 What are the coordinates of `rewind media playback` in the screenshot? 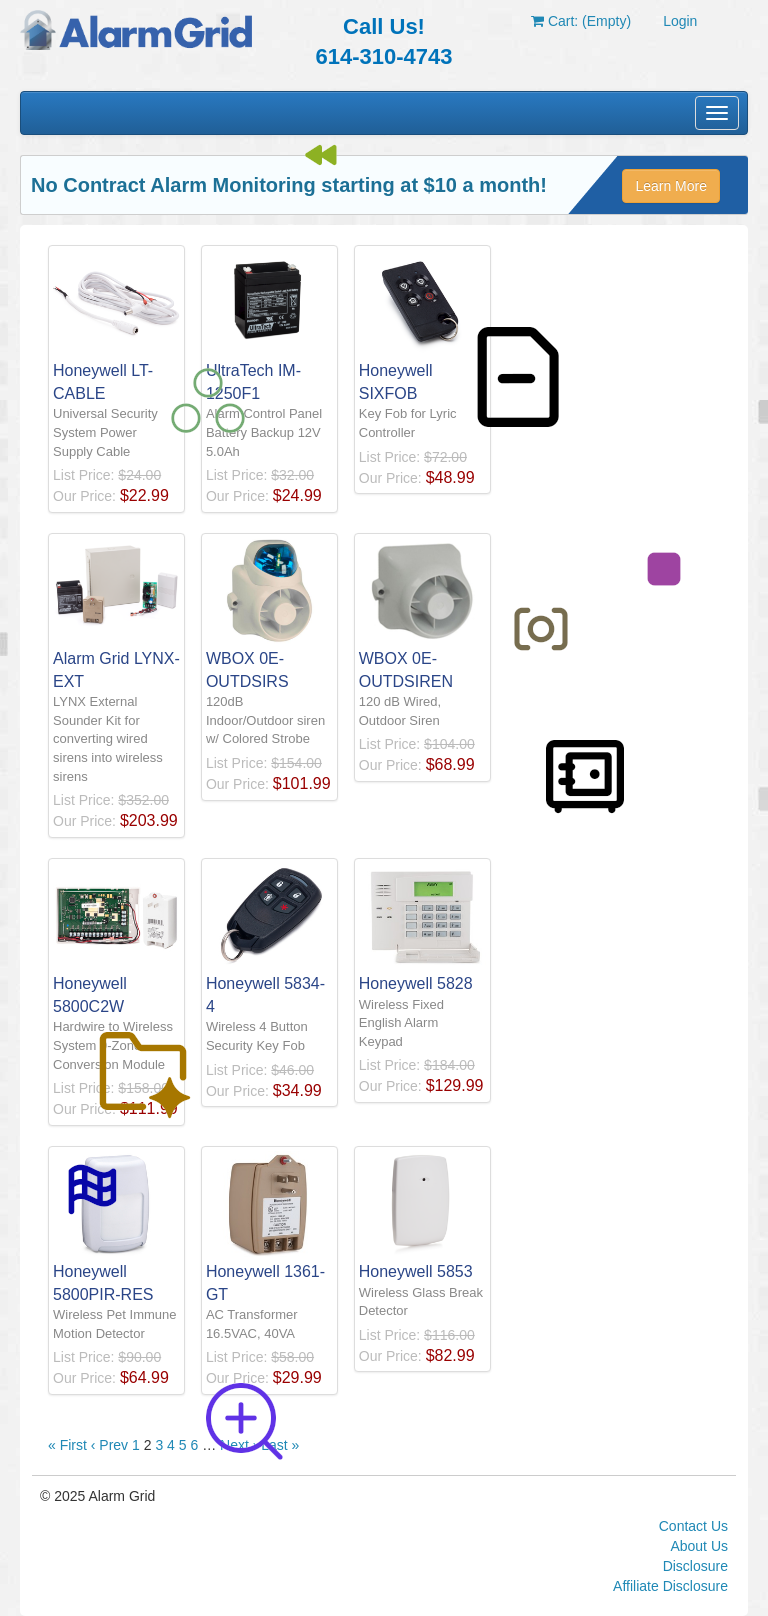 It's located at (322, 155).